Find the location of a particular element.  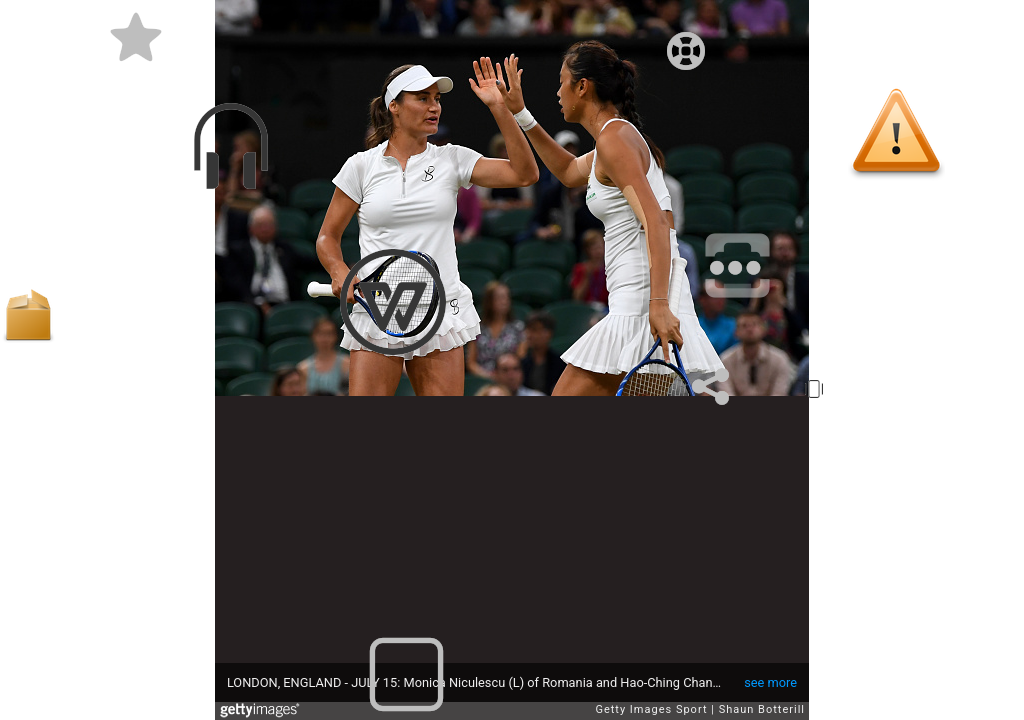

indicates a favorited or starred item is located at coordinates (136, 39).